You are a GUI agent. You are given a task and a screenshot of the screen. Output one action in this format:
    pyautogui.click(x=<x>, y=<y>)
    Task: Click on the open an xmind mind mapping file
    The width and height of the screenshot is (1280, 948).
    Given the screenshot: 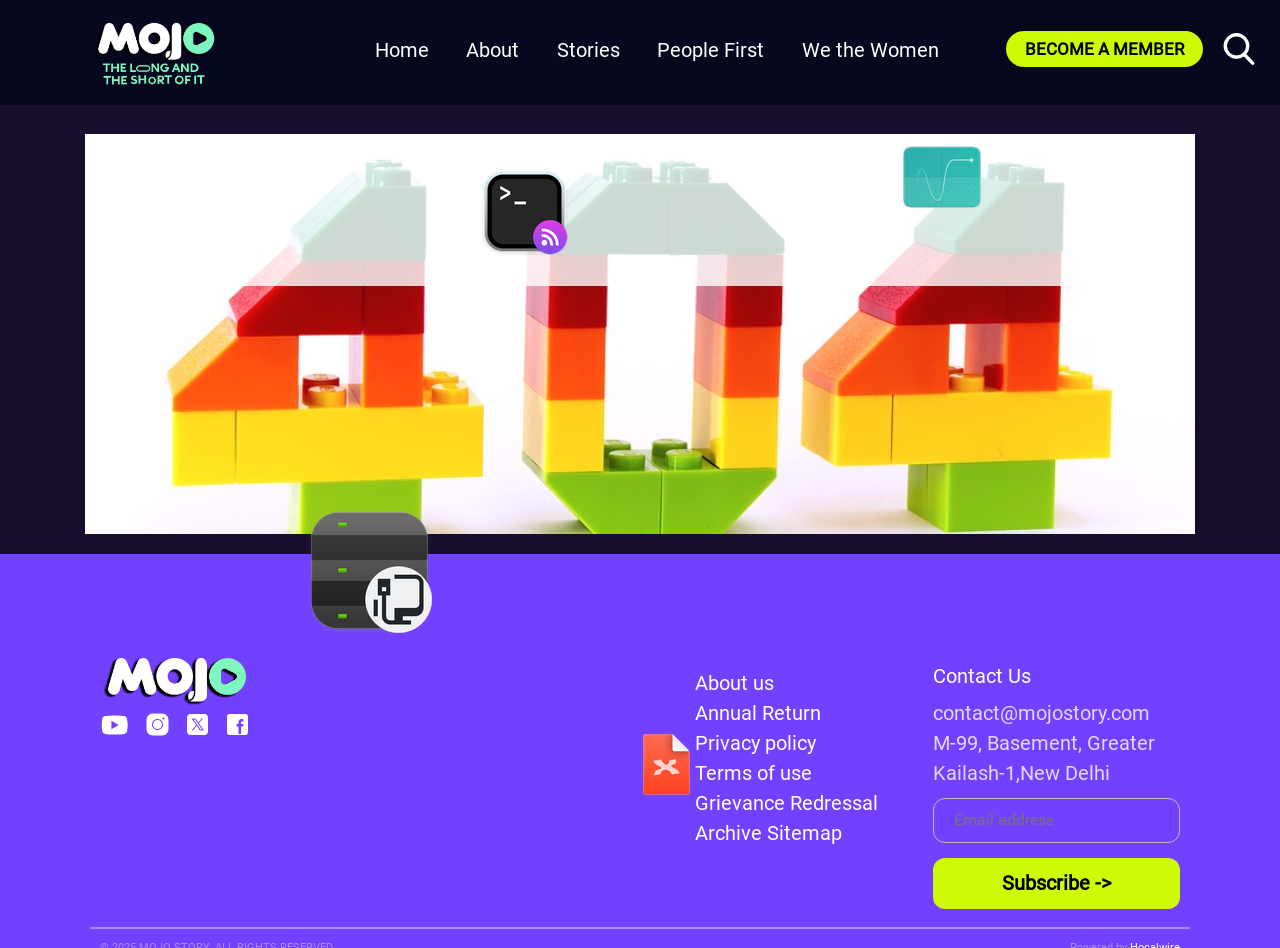 What is the action you would take?
    pyautogui.click(x=666, y=765)
    